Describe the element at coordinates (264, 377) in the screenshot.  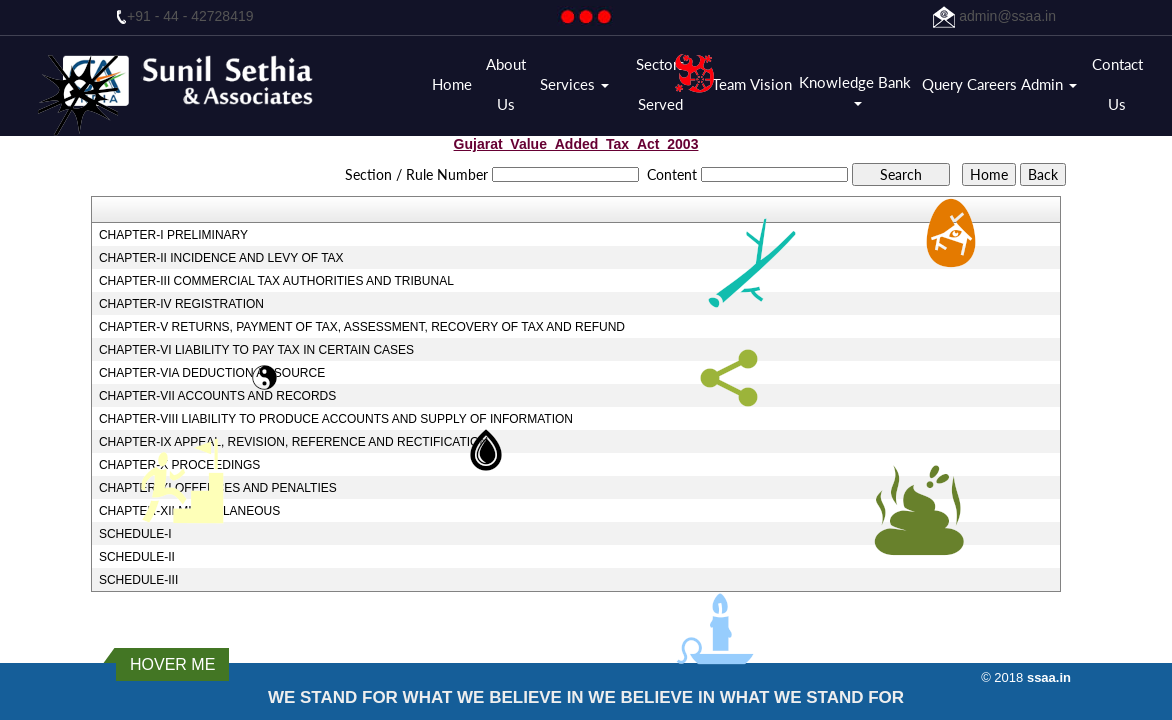
I see `toggle balance or harmony settings` at that location.